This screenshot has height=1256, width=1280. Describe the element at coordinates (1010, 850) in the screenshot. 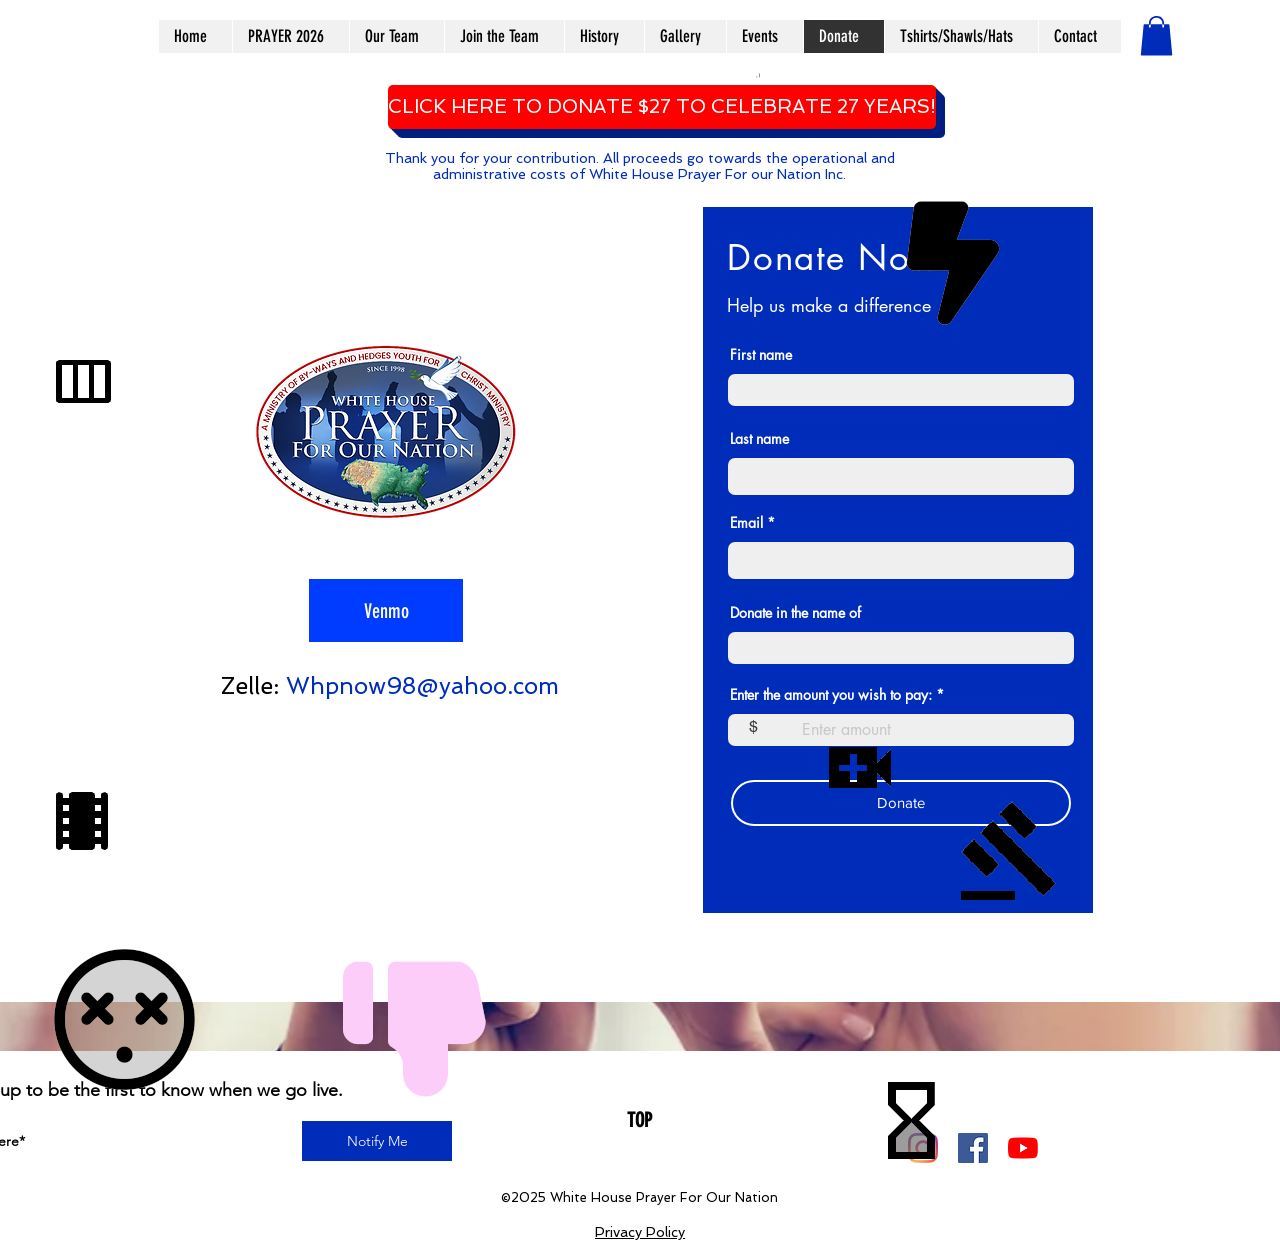

I see `access legal or terms of service information` at that location.